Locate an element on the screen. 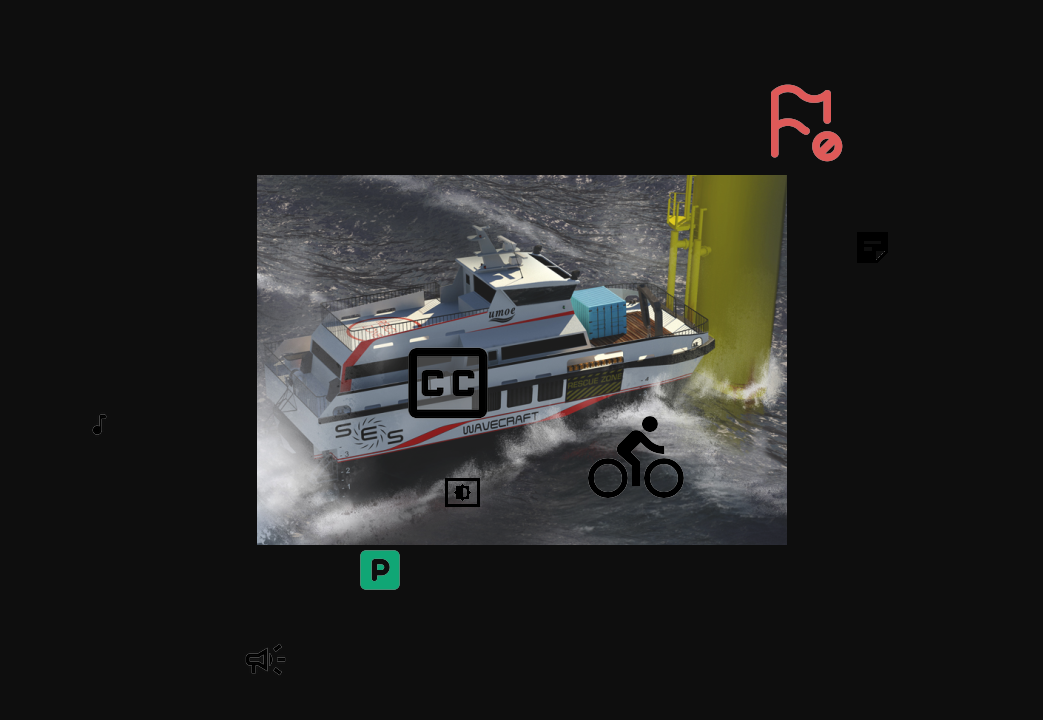 The image size is (1043, 720). play or access audio content is located at coordinates (99, 424).